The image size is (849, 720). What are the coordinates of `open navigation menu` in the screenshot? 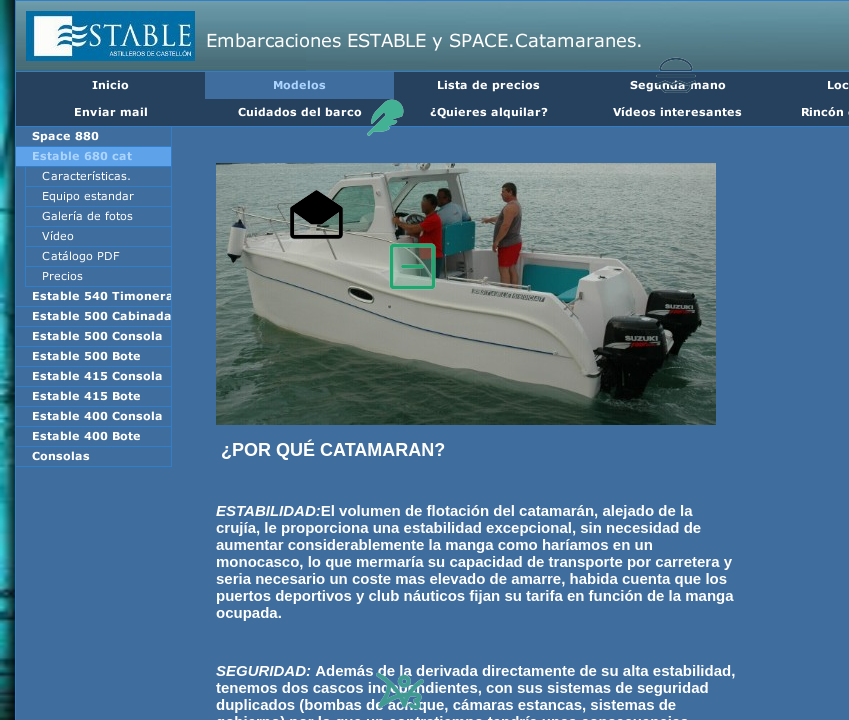 It's located at (676, 76).